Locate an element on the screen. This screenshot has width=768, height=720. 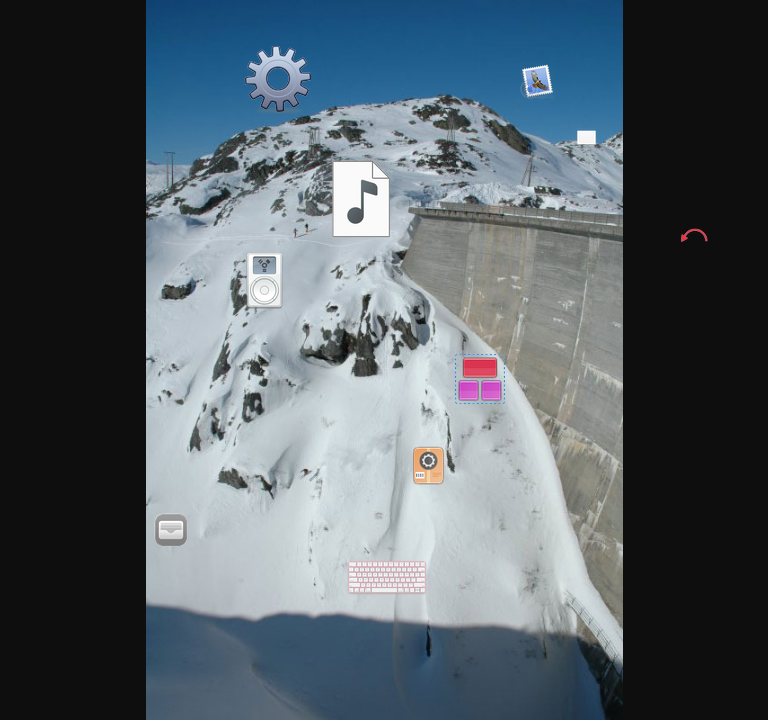
access automator service settings is located at coordinates (277, 80).